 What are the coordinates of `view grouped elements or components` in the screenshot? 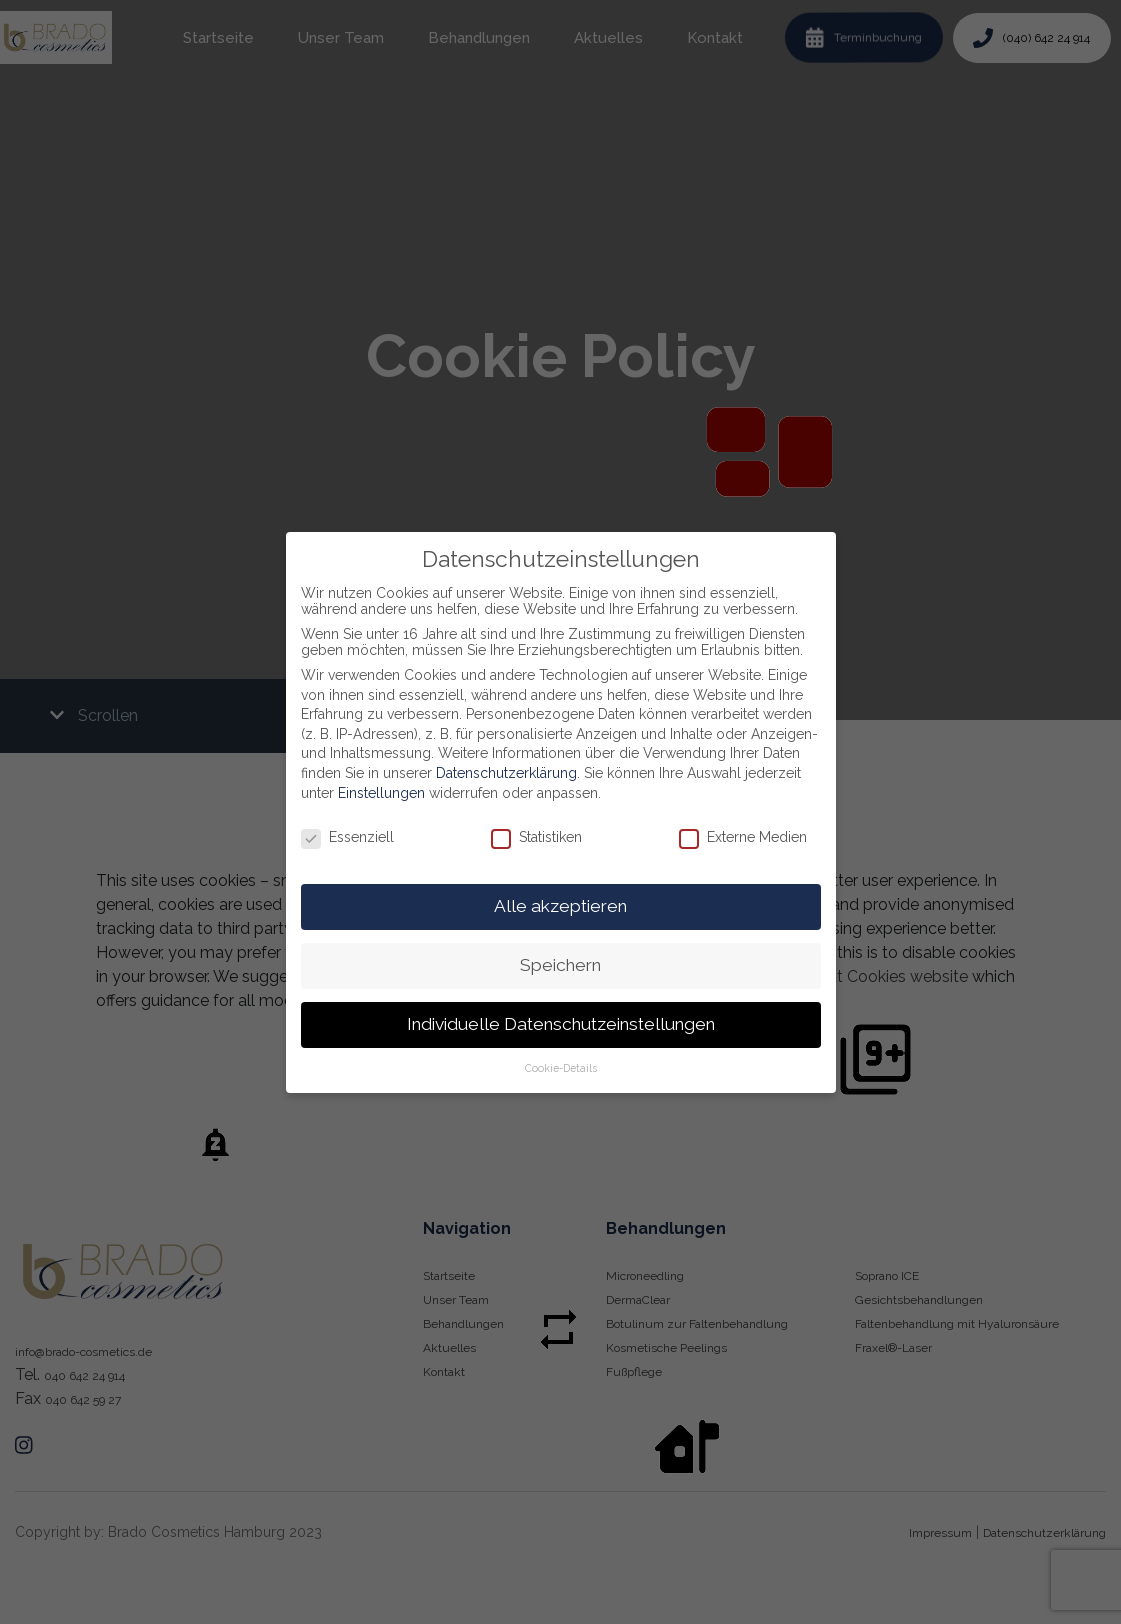 It's located at (769, 447).